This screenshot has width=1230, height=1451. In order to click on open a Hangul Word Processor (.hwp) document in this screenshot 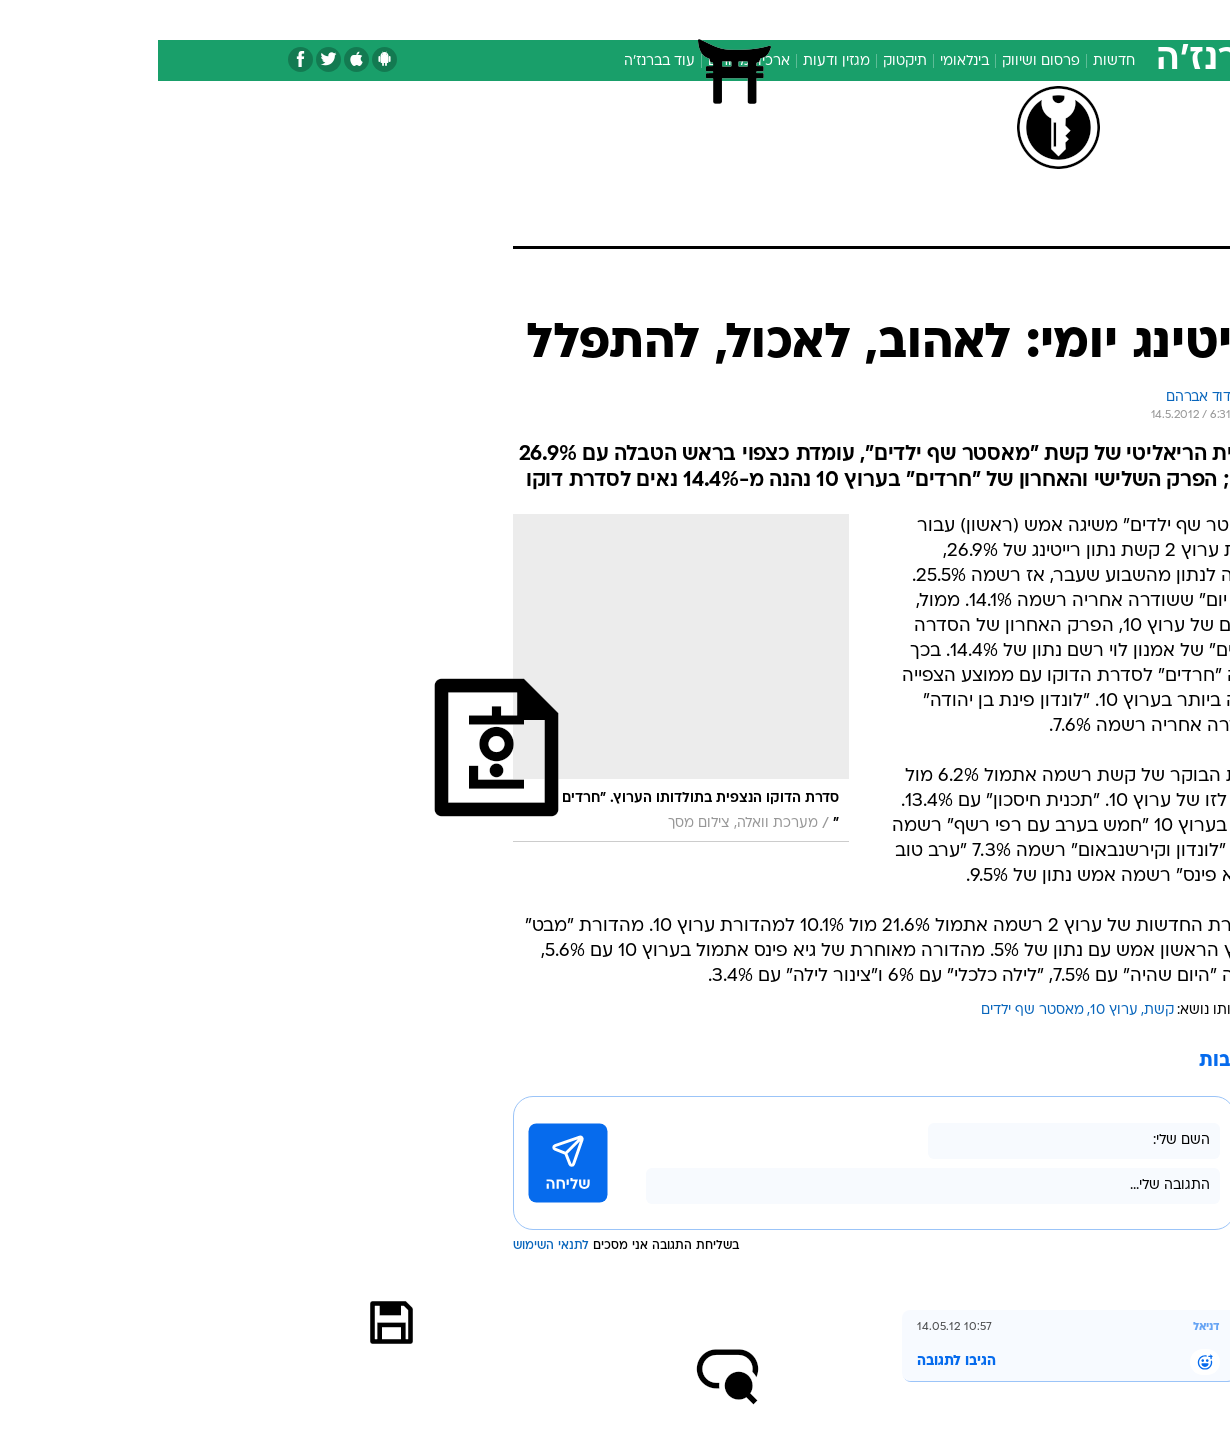, I will do `click(496, 747)`.